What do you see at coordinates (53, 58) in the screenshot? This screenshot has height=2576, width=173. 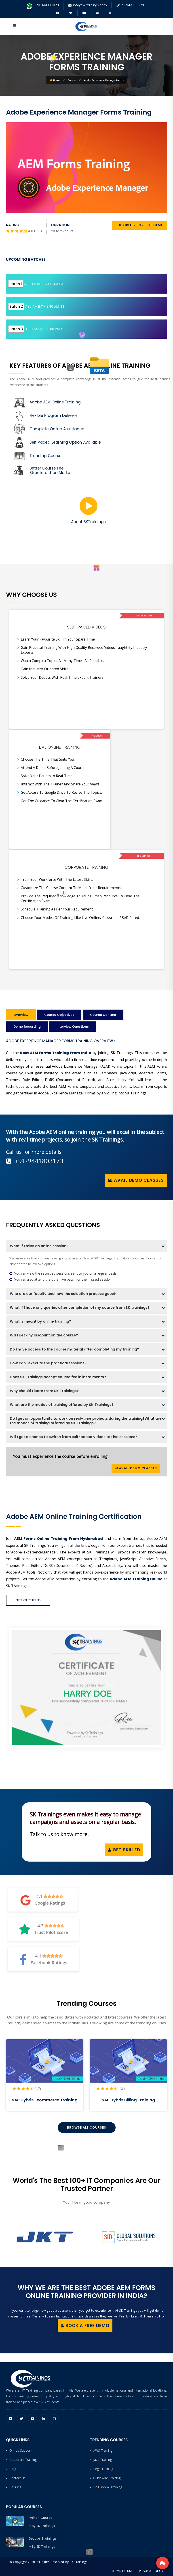 I see `indicates scattered snow showers during daytime` at bounding box center [53, 58].